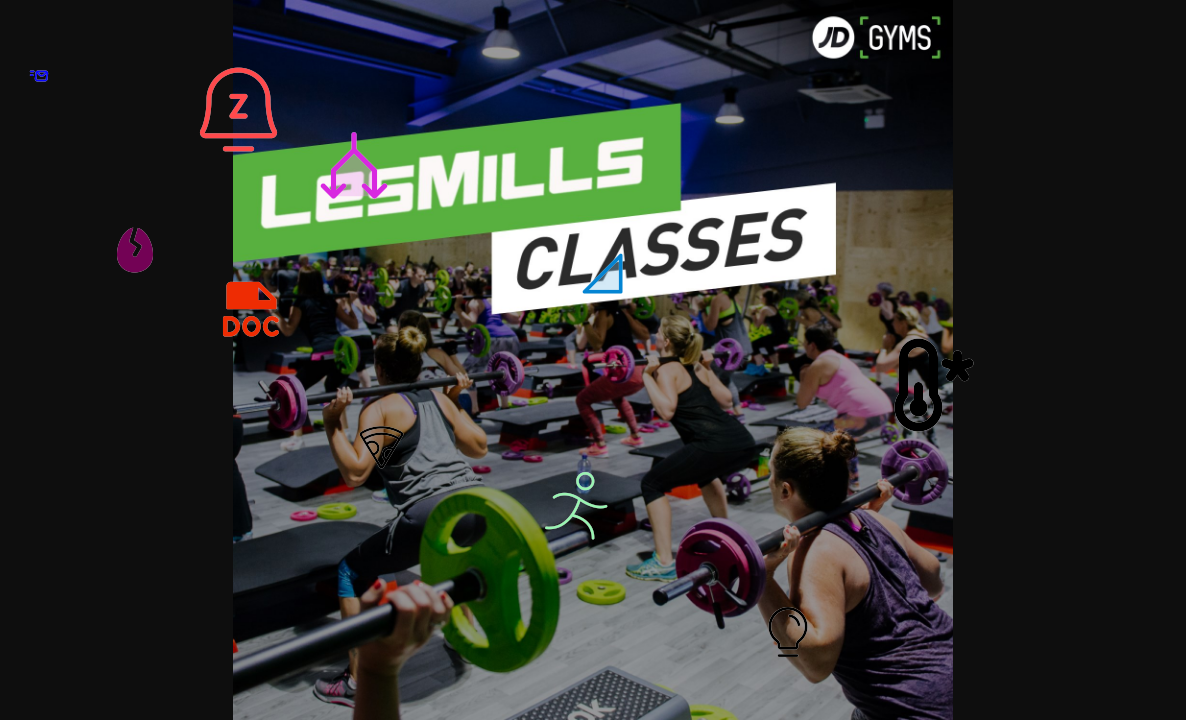  Describe the element at coordinates (39, 76) in the screenshot. I see `send message quickly` at that location.